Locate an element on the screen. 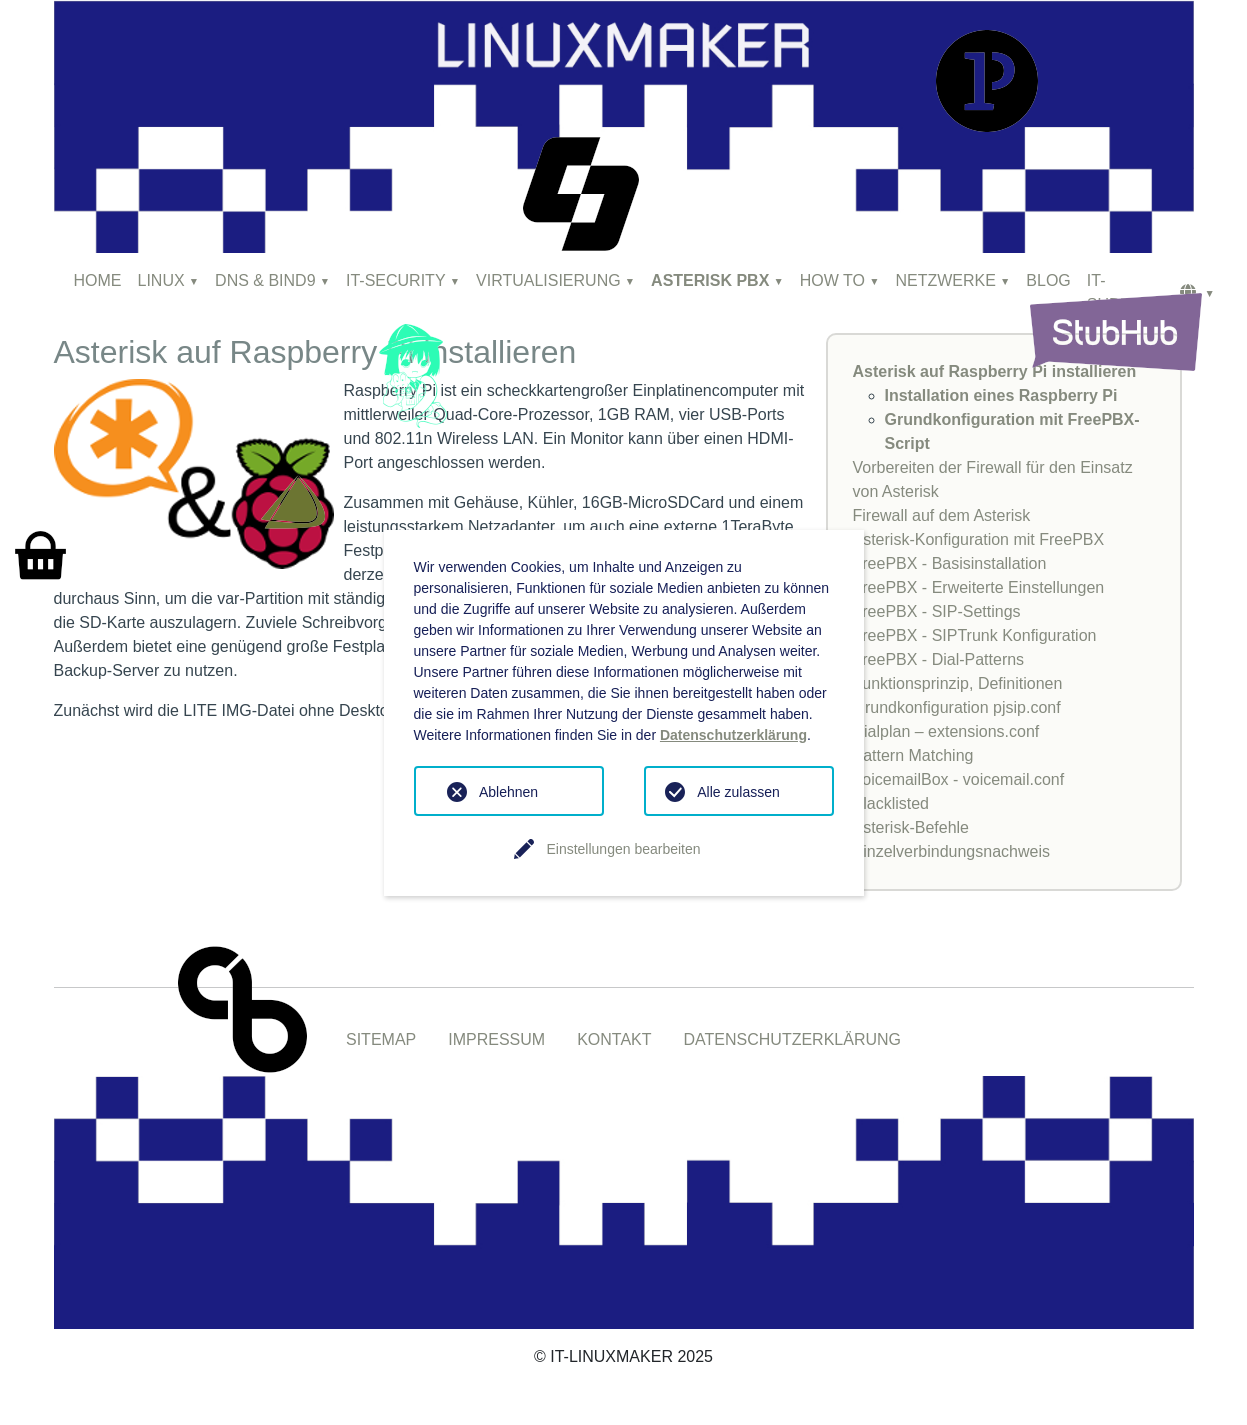 The image size is (1247, 1425). cloudbees company logo is located at coordinates (242, 1009).